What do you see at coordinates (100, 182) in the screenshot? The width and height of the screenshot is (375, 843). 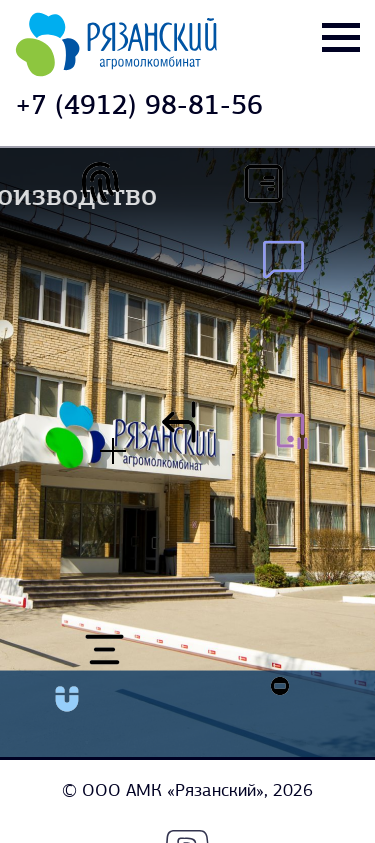 I see `enable biometric authentication` at bounding box center [100, 182].